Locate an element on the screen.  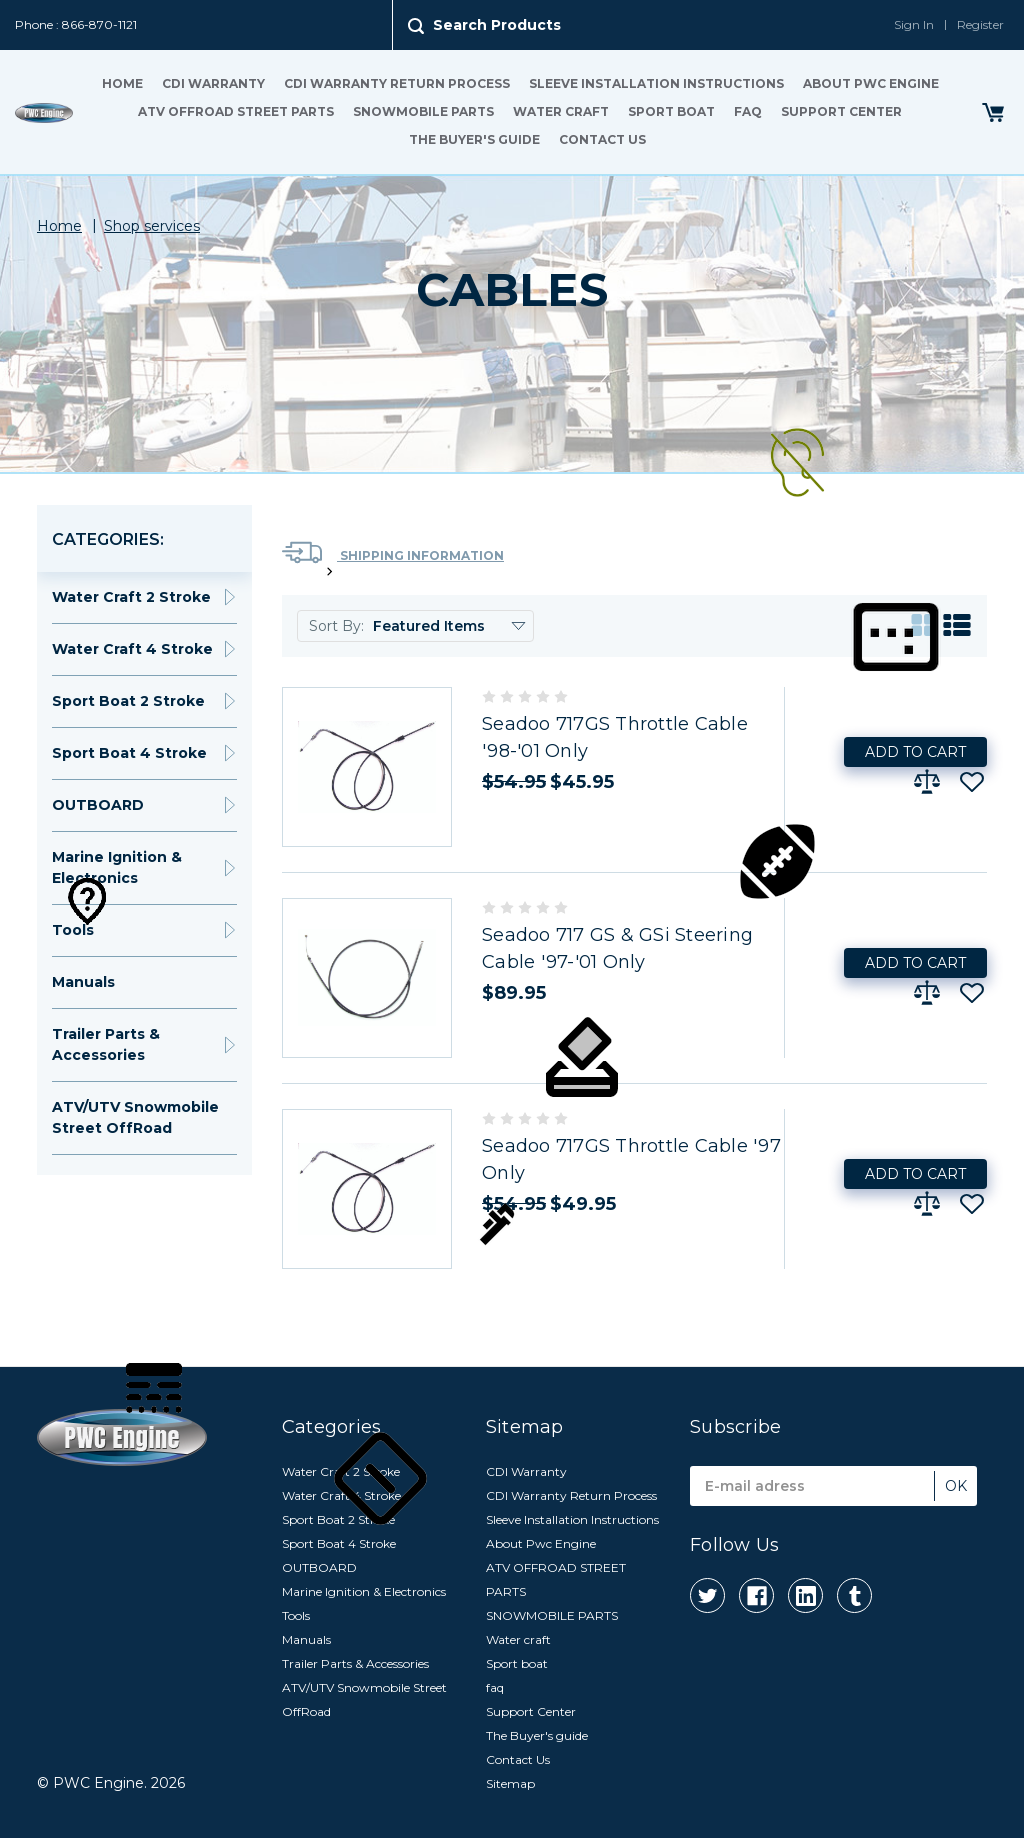
access plumbing services or repairs is located at coordinates (497, 1224).